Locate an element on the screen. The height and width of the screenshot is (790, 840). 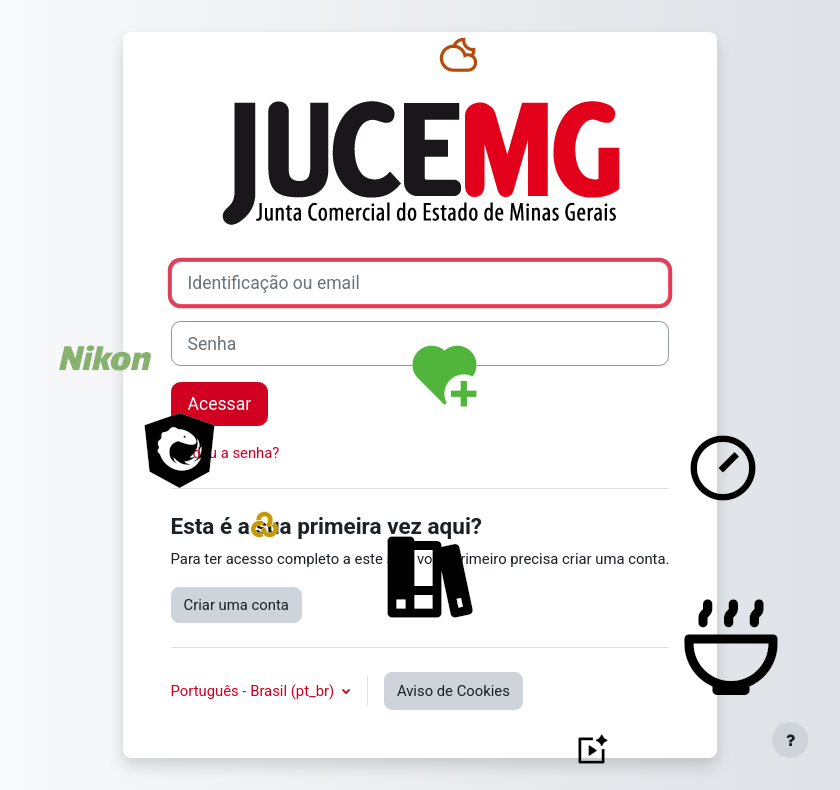
Nikon brand logo is located at coordinates (105, 358).